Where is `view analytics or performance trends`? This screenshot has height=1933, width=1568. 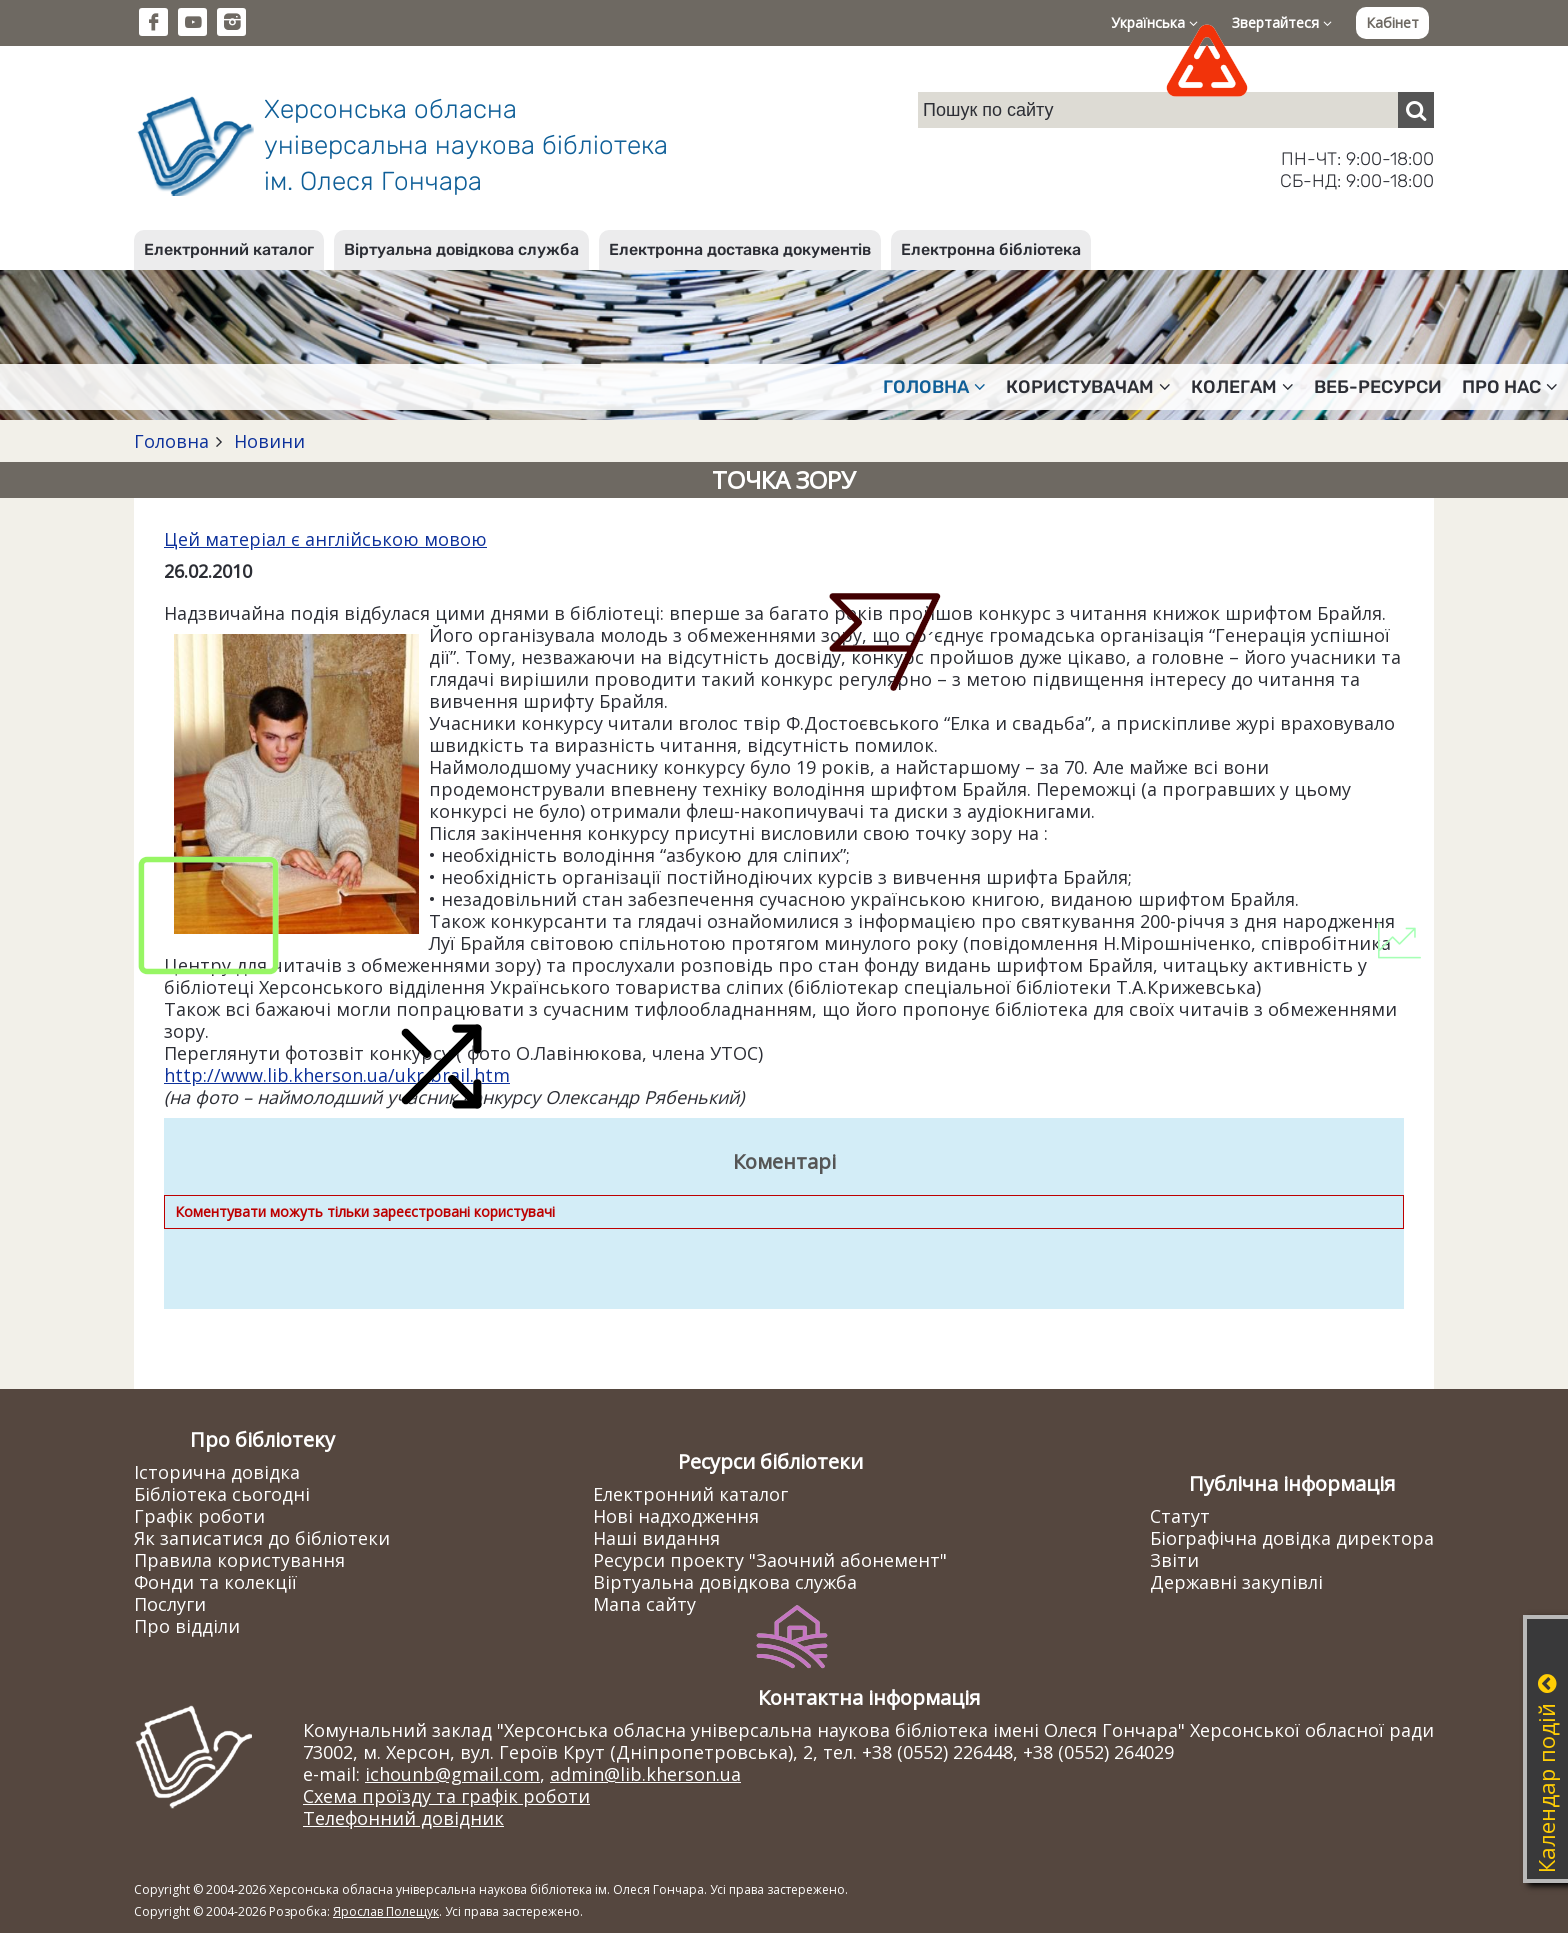
view analytics or performance trends is located at coordinates (1399, 940).